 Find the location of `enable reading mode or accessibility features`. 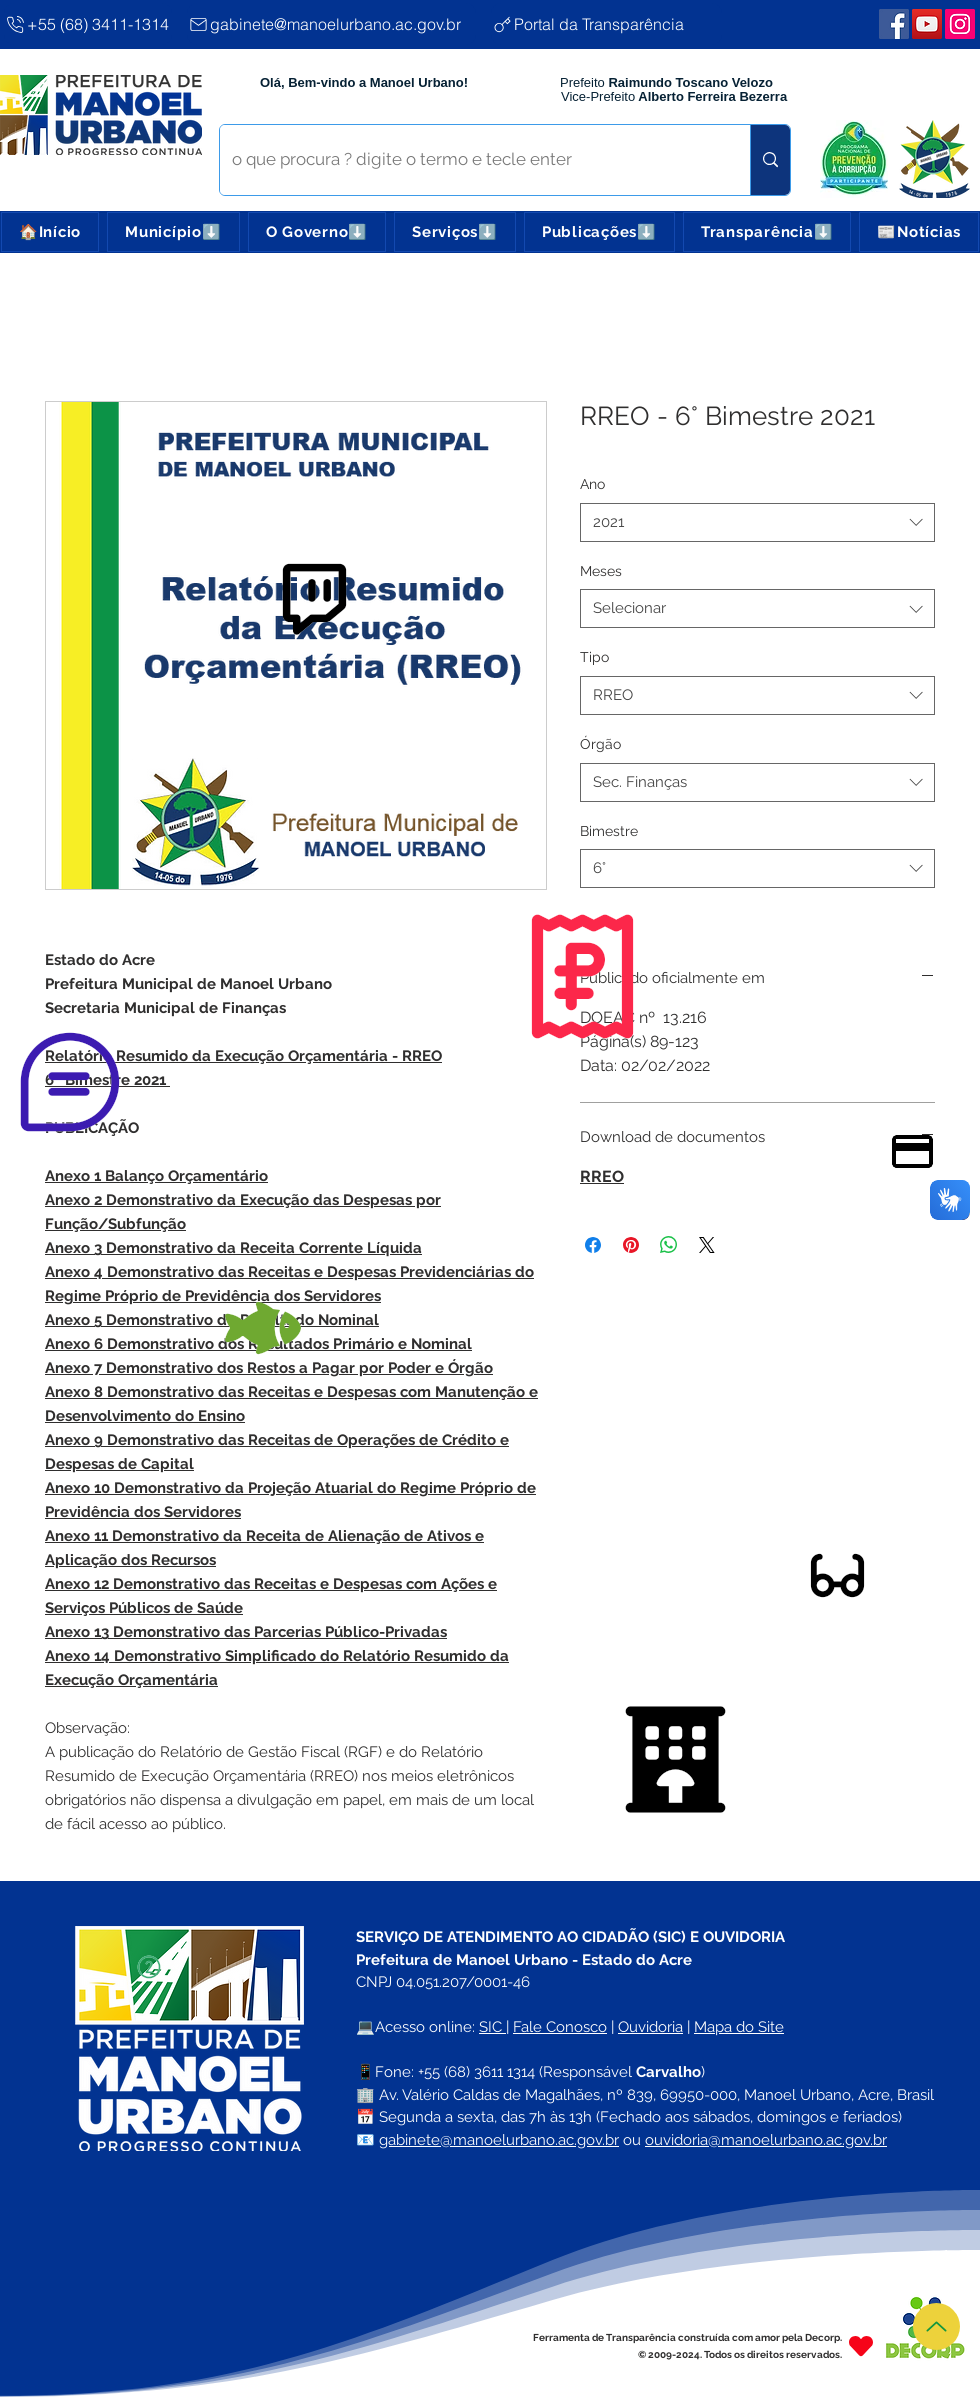

enable reading mode or accessibility features is located at coordinates (837, 1576).